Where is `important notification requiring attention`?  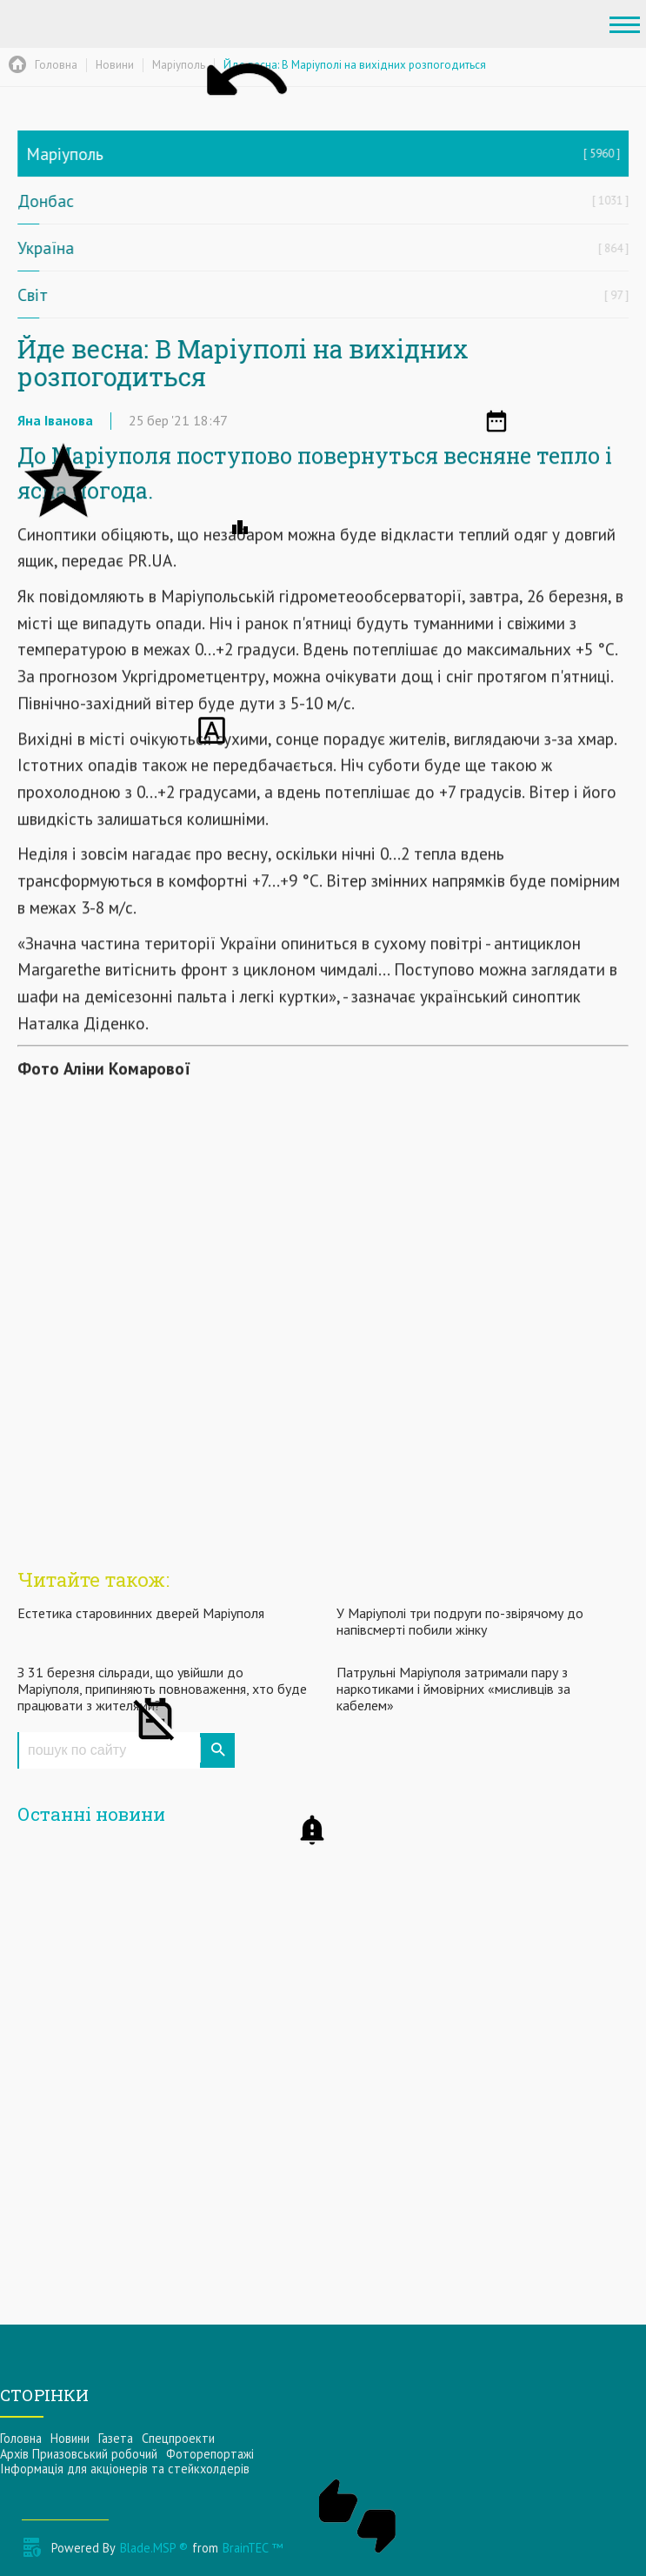 important notification requiring attention is located at coordinates (312, 1830).